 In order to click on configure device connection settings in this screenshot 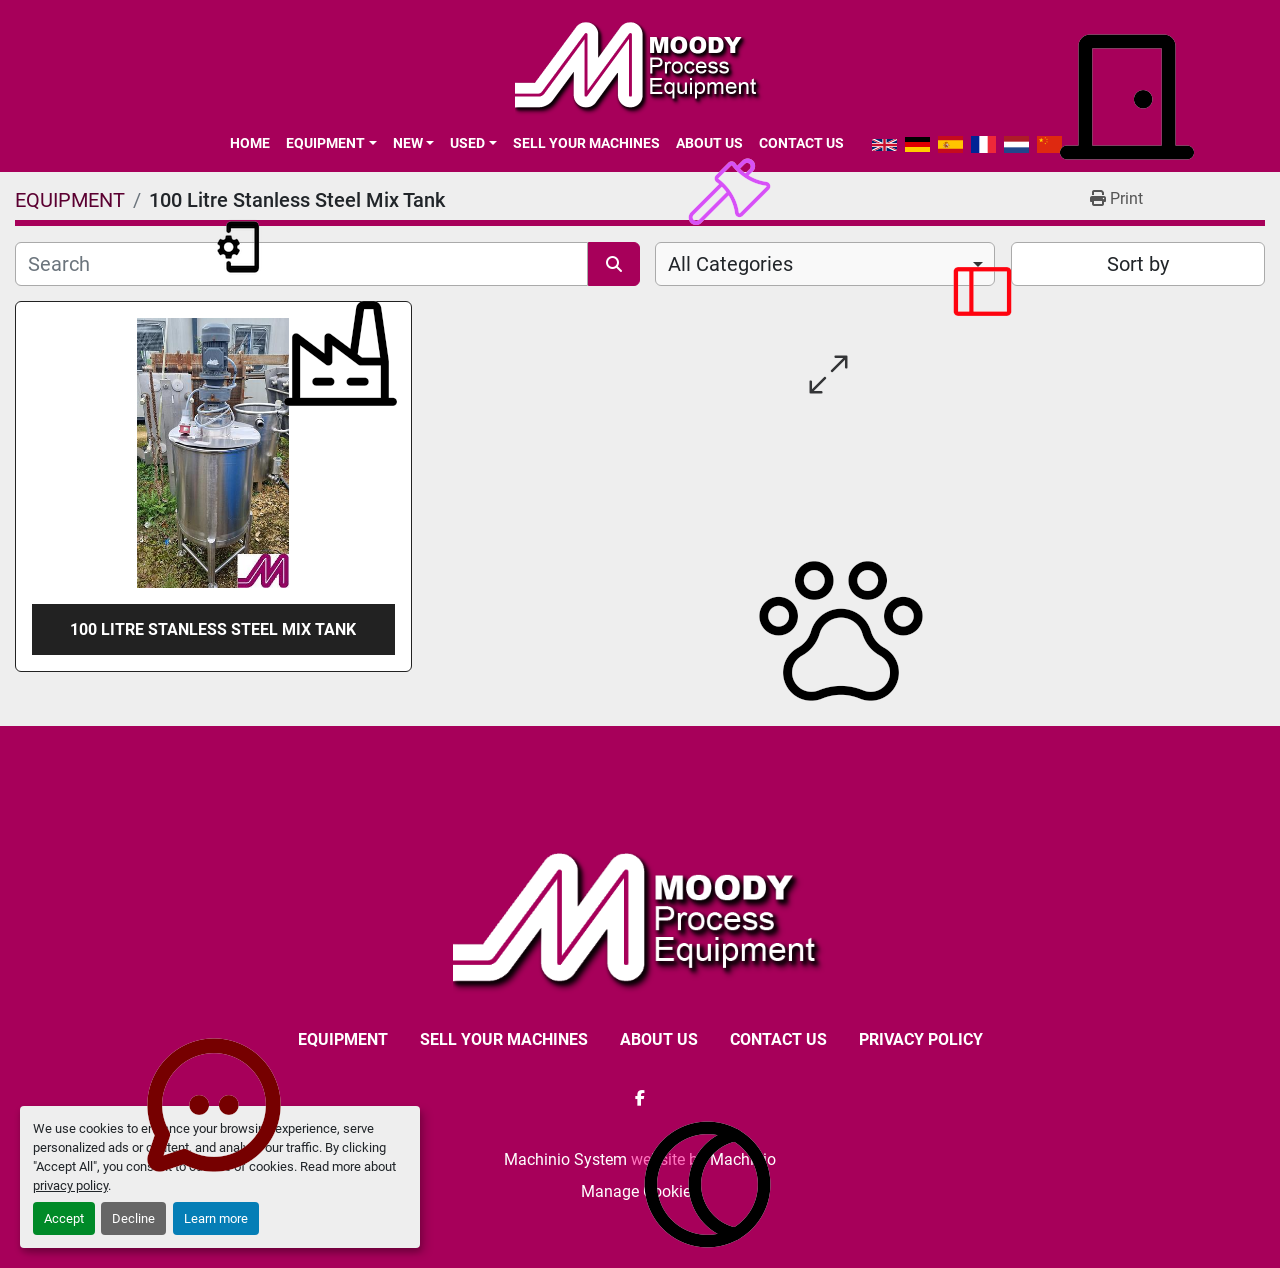, I will do `click(238, 247)`.